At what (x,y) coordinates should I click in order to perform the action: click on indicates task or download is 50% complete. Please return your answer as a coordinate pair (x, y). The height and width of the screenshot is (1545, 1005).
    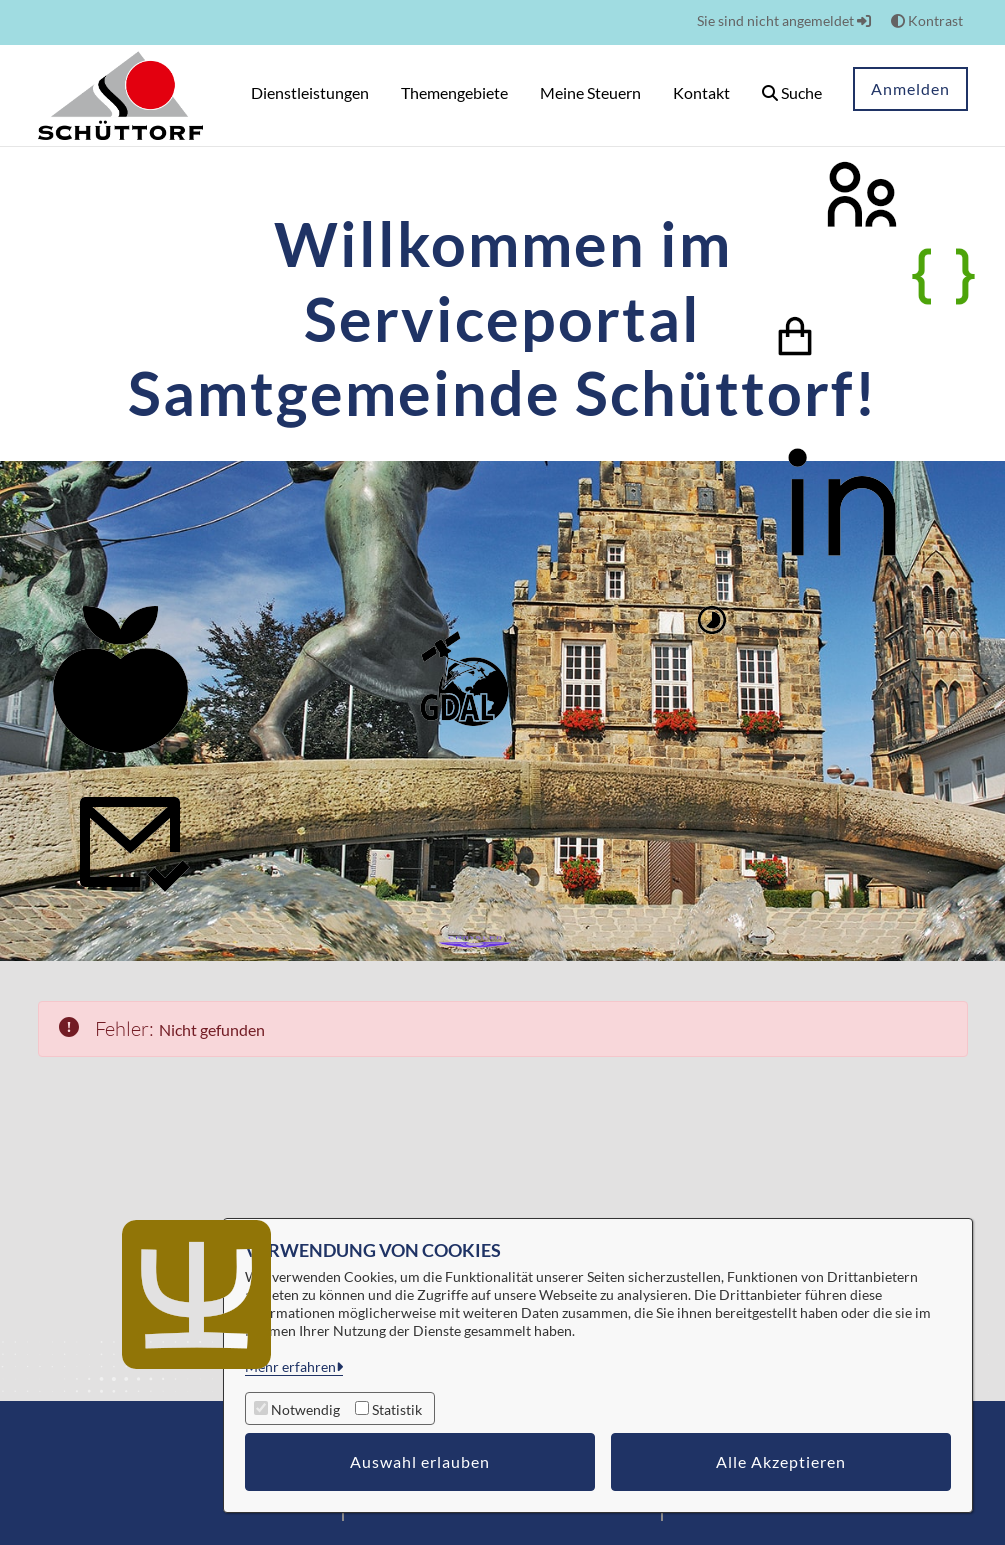
    Looking at the image, I should click on (712, 620).